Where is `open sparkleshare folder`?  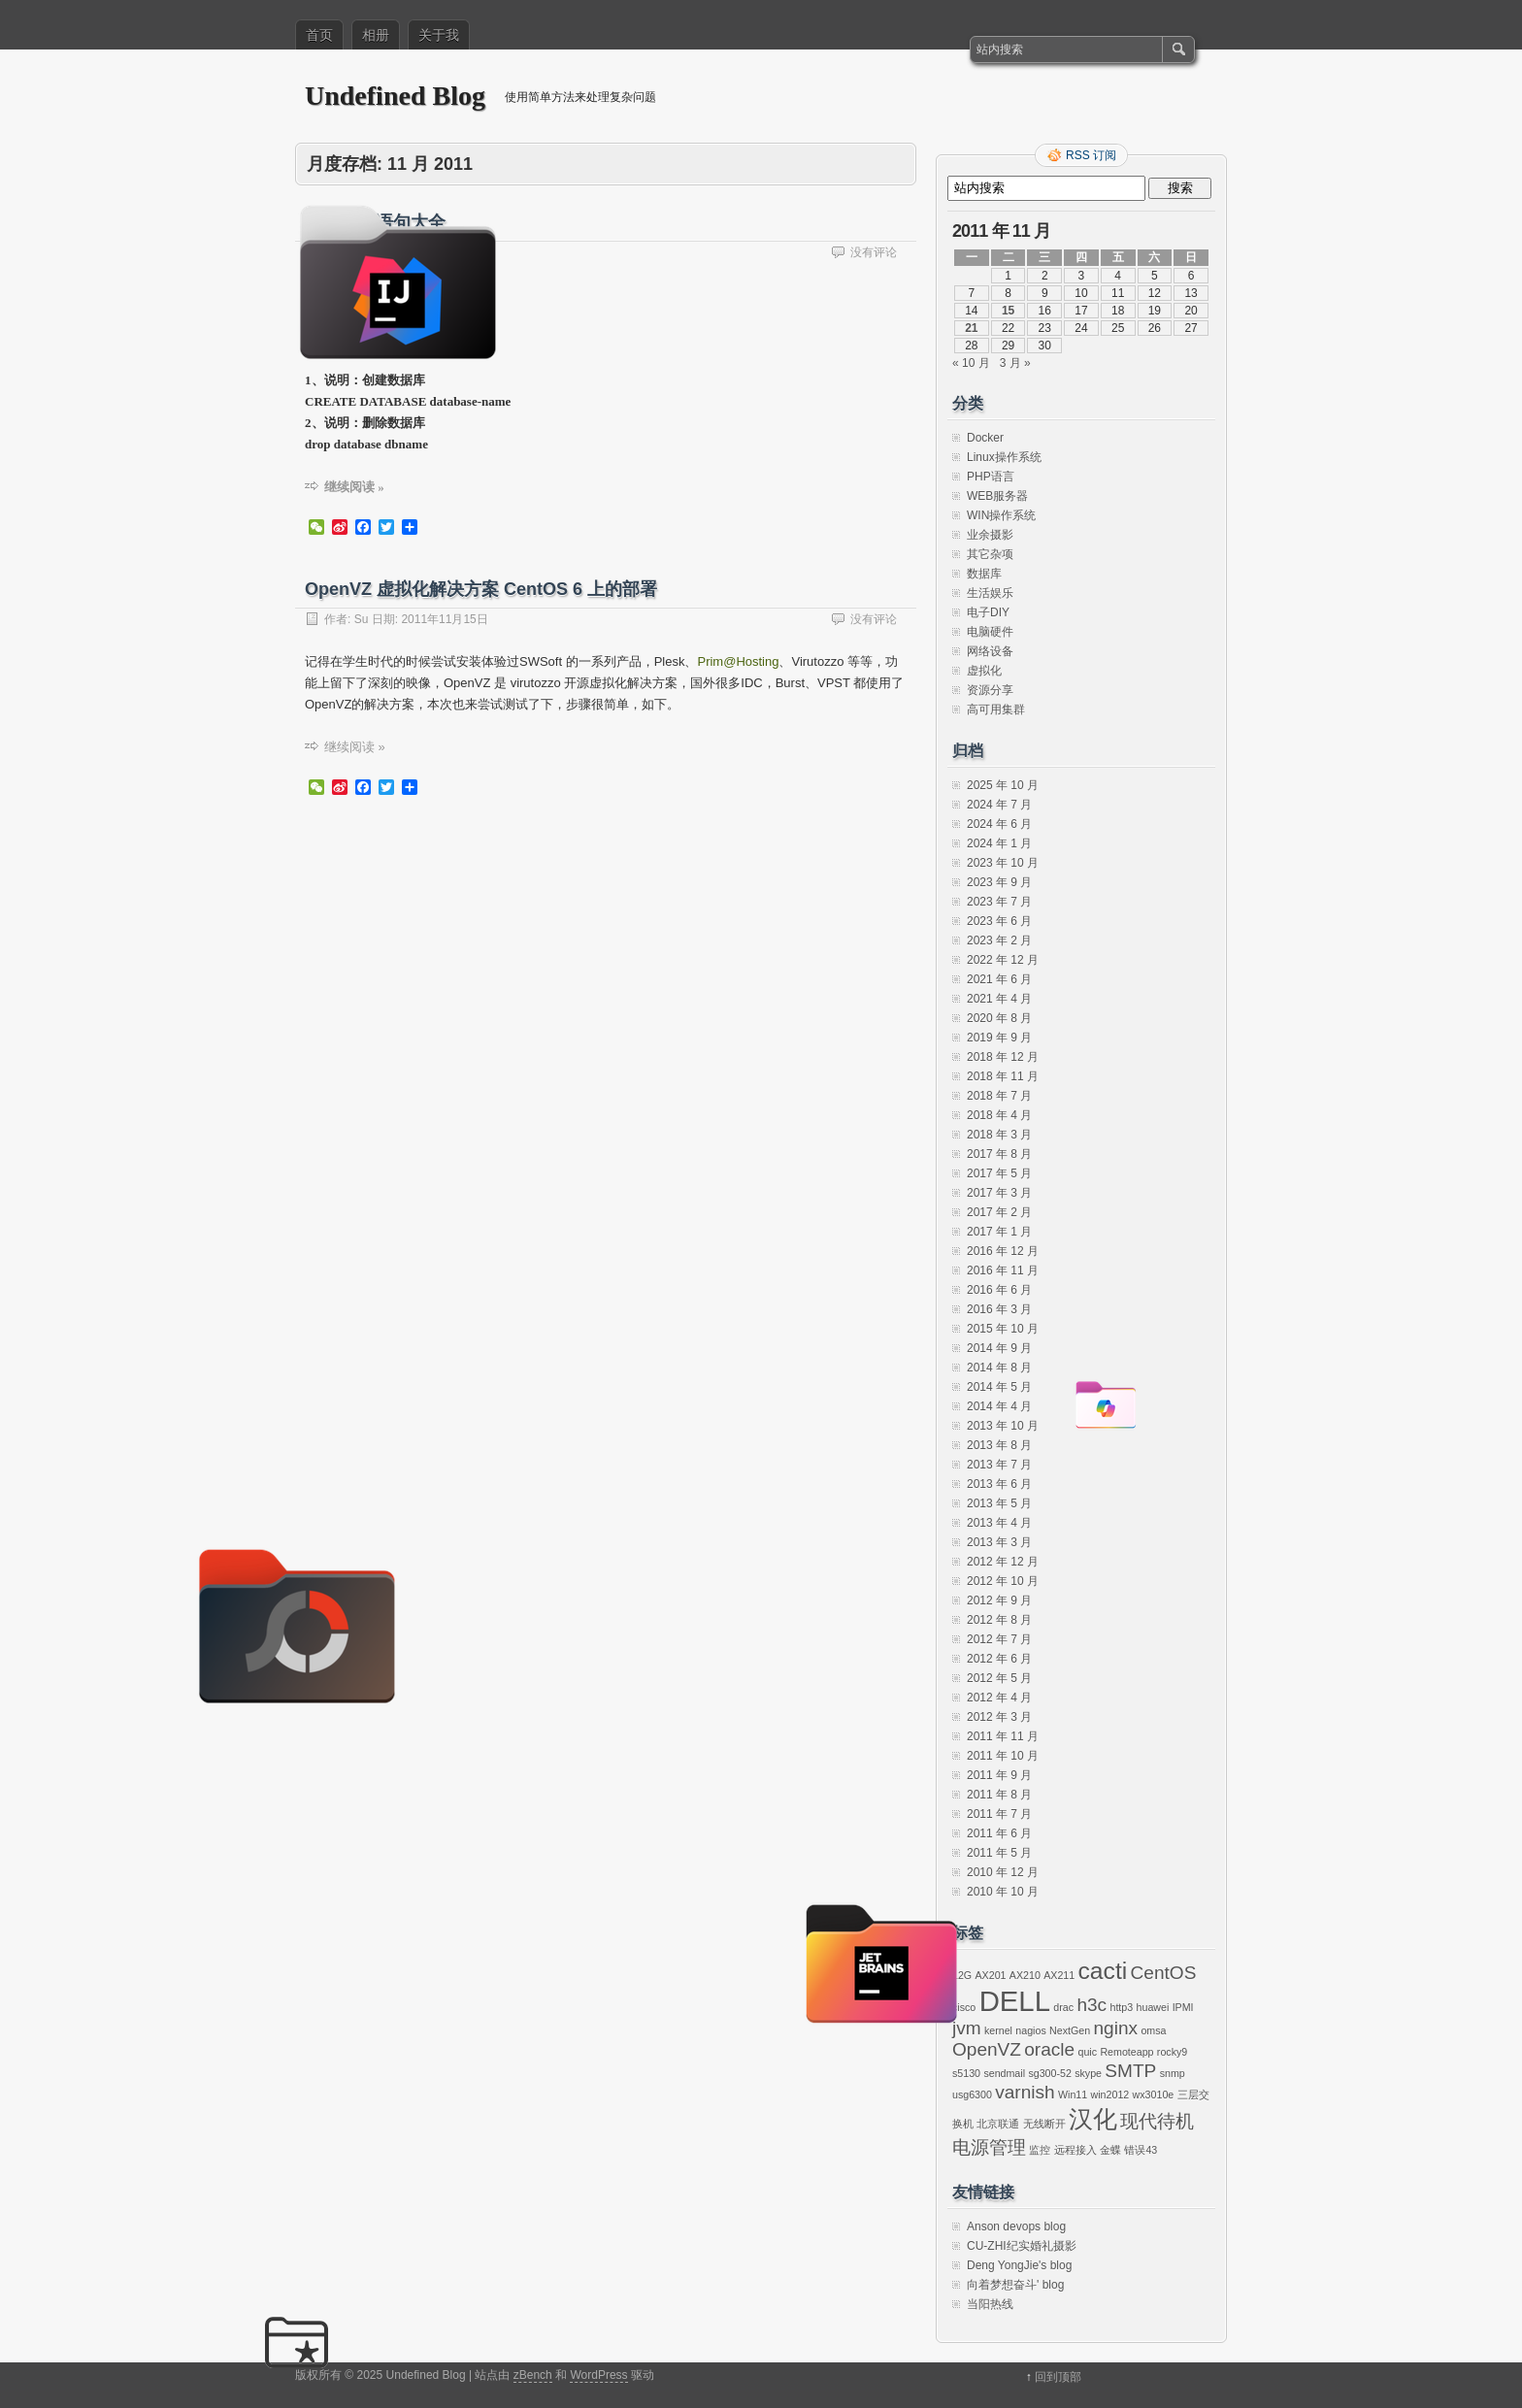
open sparkleshare folder is located at coordinates (296, 2340).